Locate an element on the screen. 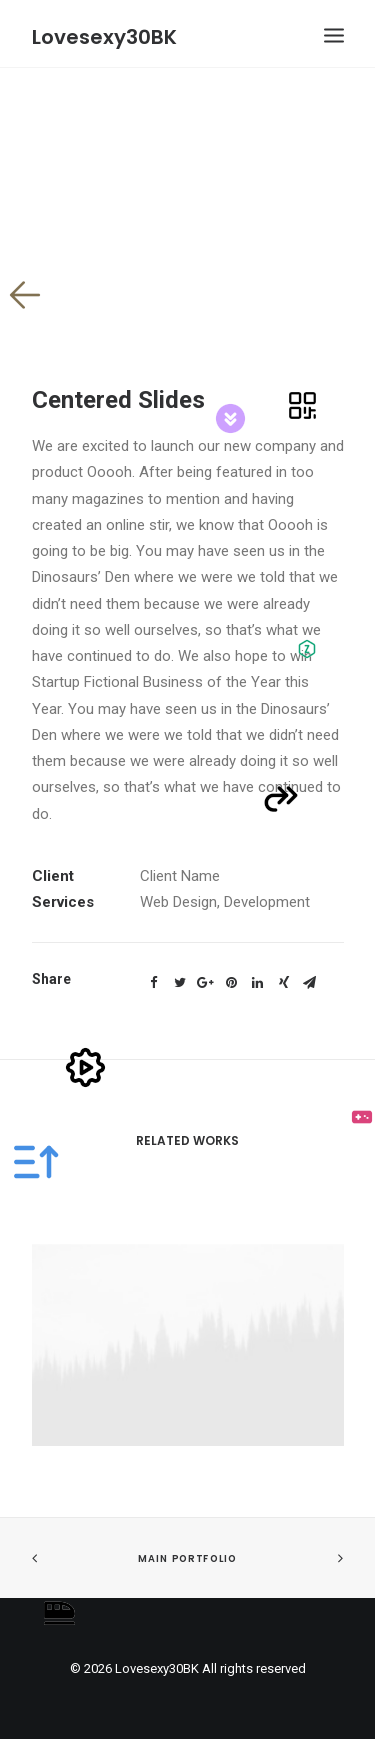  sort items in ascending order is located at coordinates (35, 1162).